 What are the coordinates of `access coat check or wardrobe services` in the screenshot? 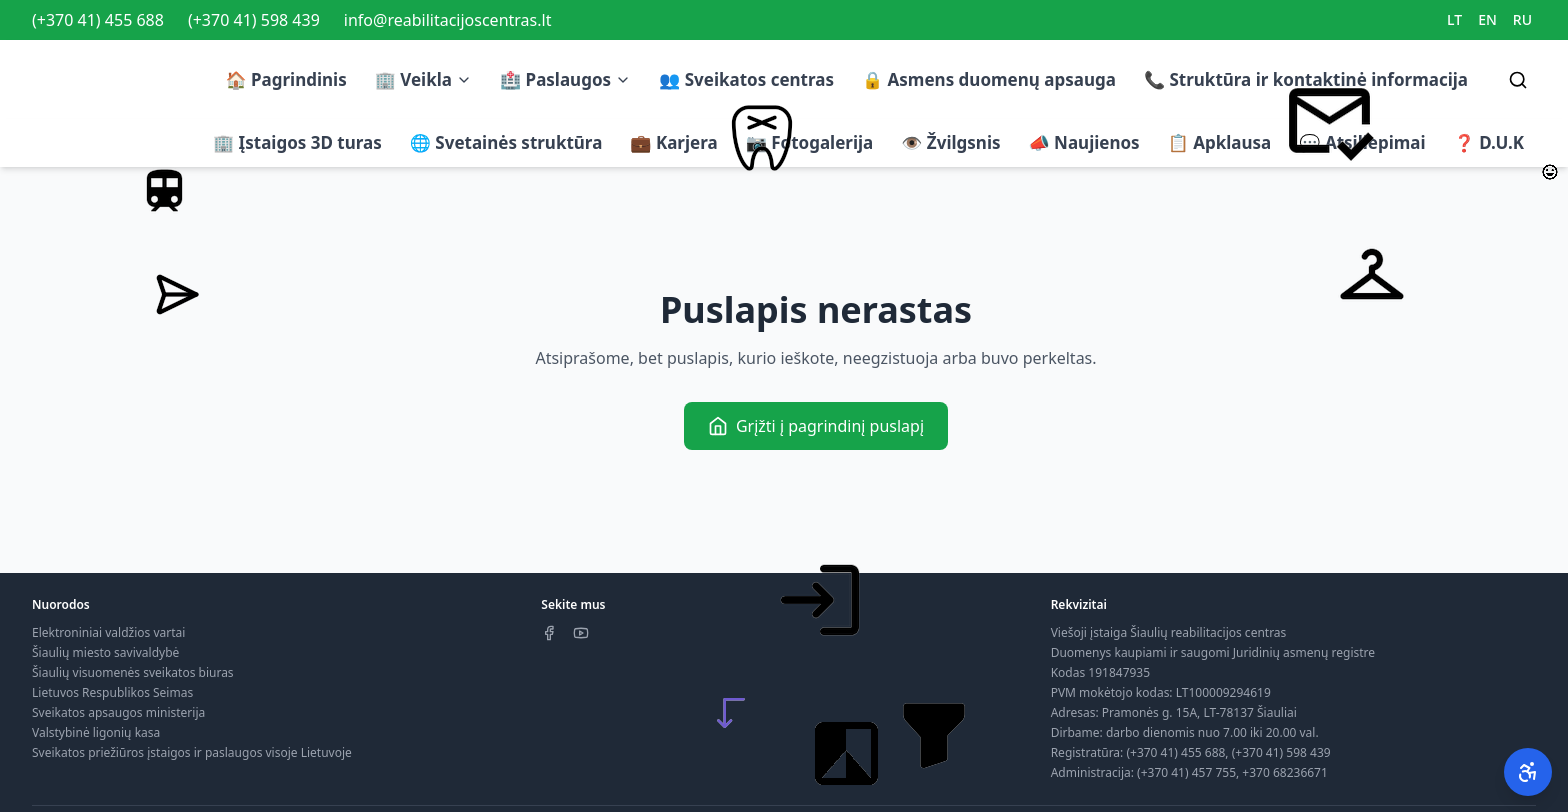 It's located at (1372, 274).